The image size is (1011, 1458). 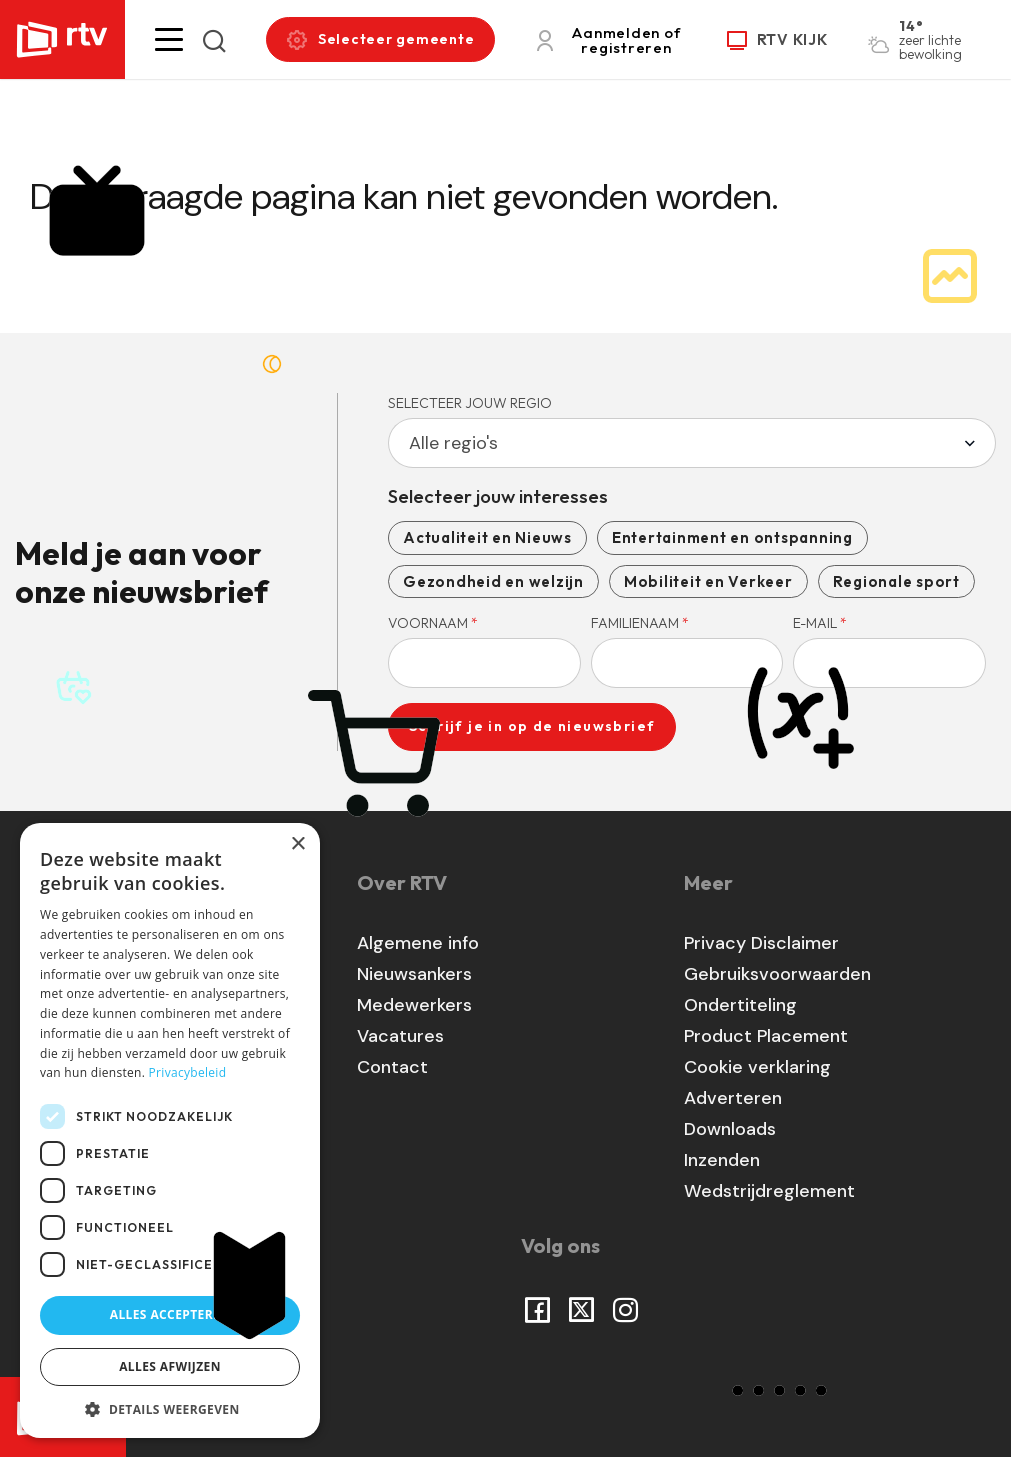 What do you see at coordinates (374, 756) in the screenshot?
I see `view your shopping cart` at bounding box center [374, 756].